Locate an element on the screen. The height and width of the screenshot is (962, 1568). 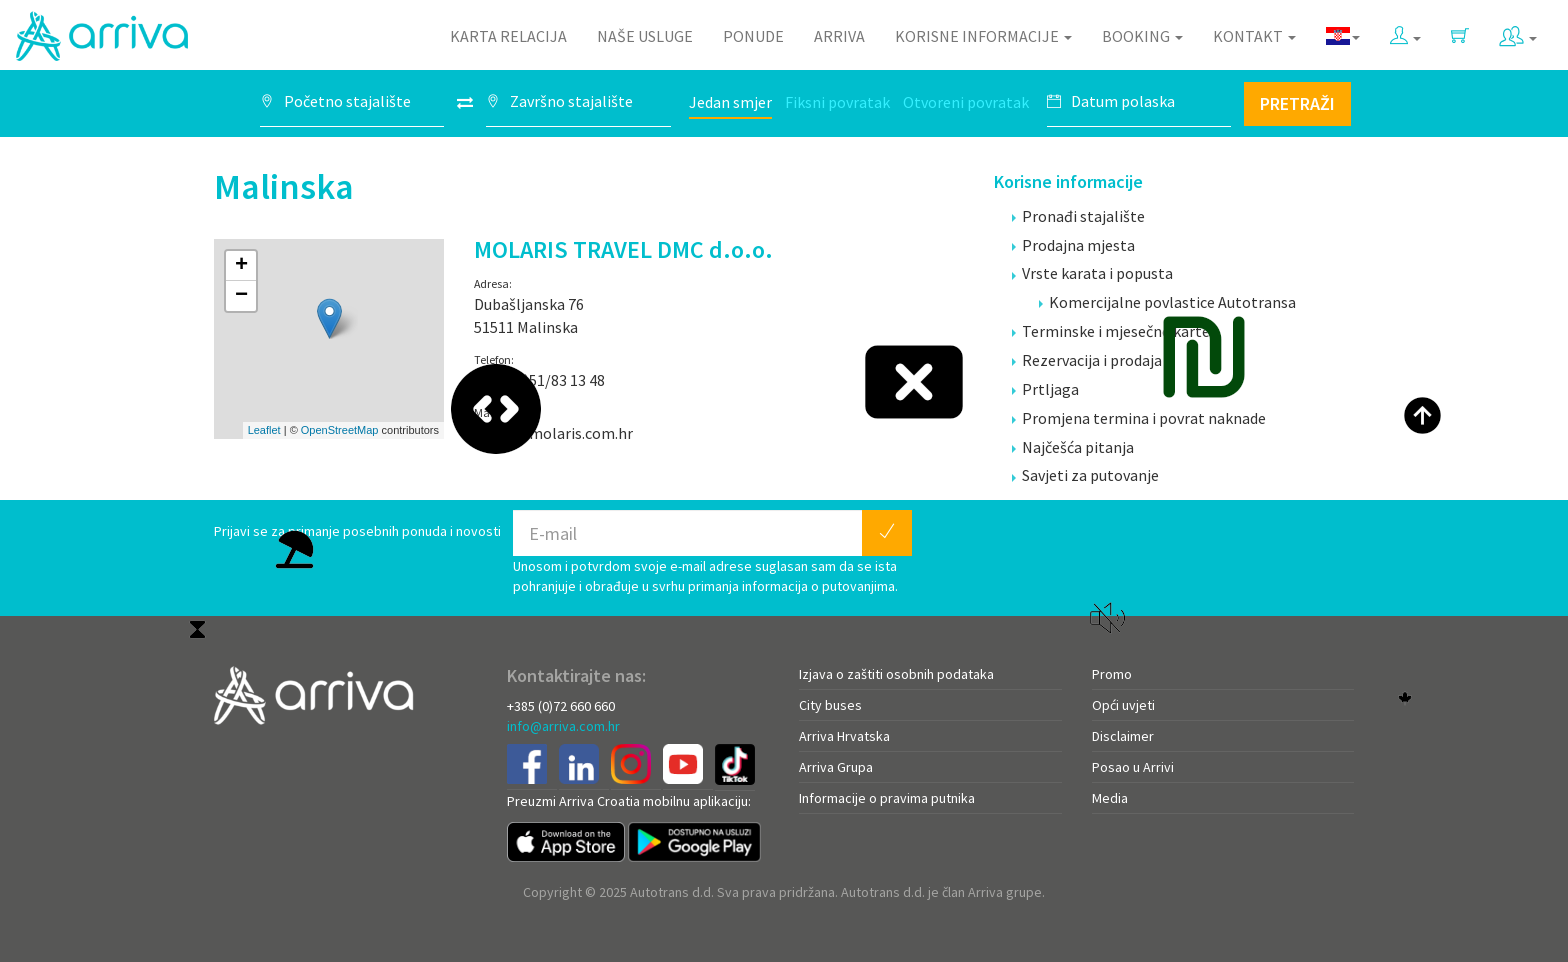
indicates price or amount in Israeli shekels is located at coordinates (1204, 357).